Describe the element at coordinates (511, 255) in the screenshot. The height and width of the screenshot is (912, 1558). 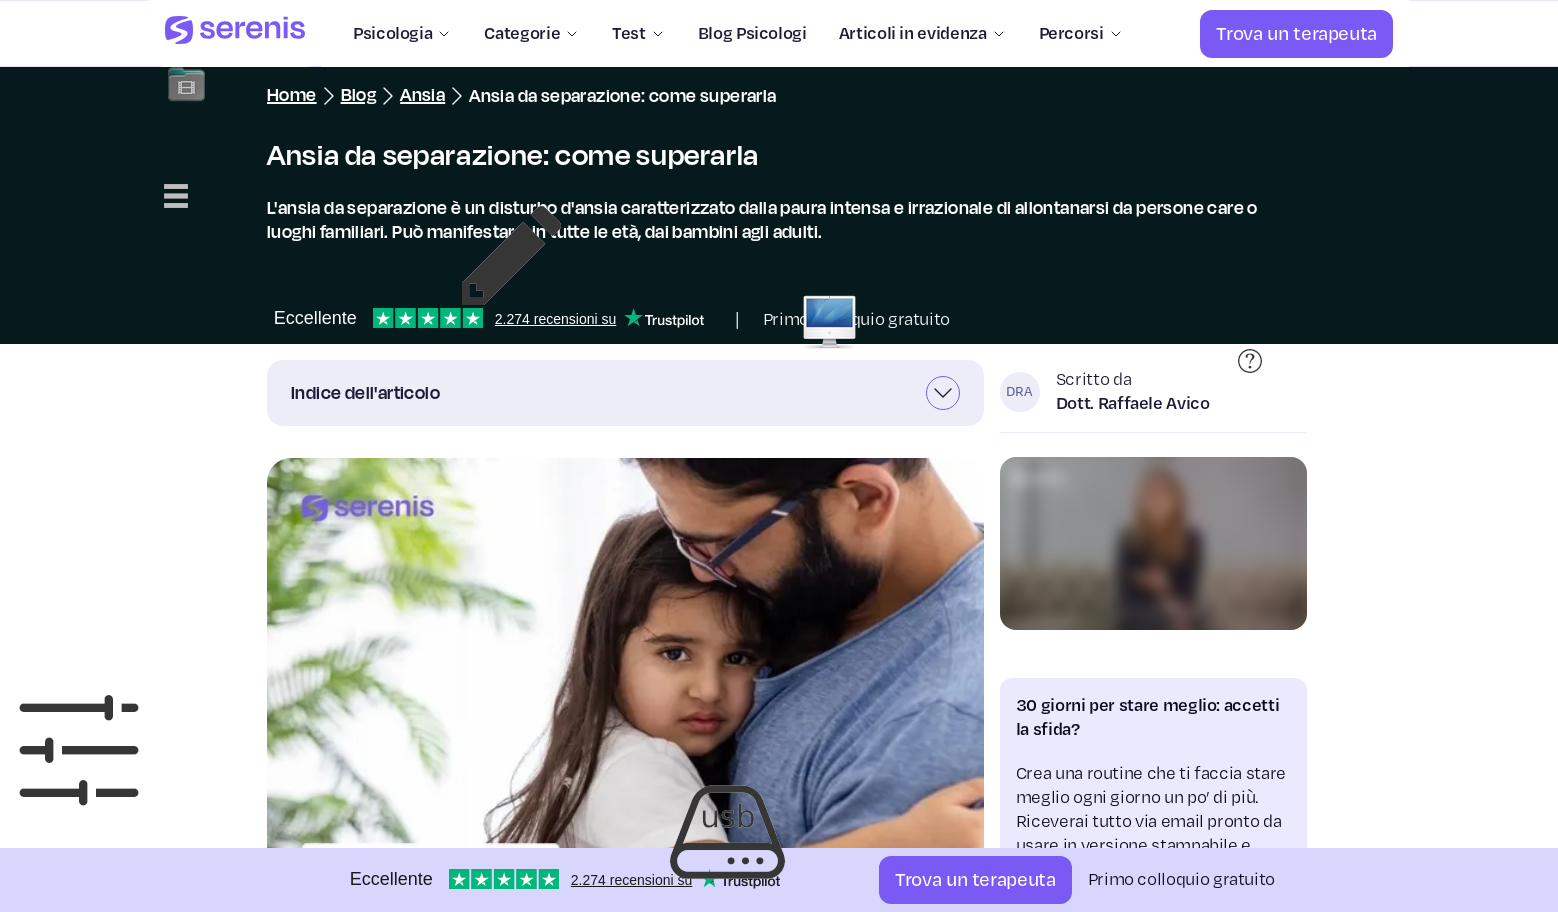
I see `access office or productivity applications` at that location.